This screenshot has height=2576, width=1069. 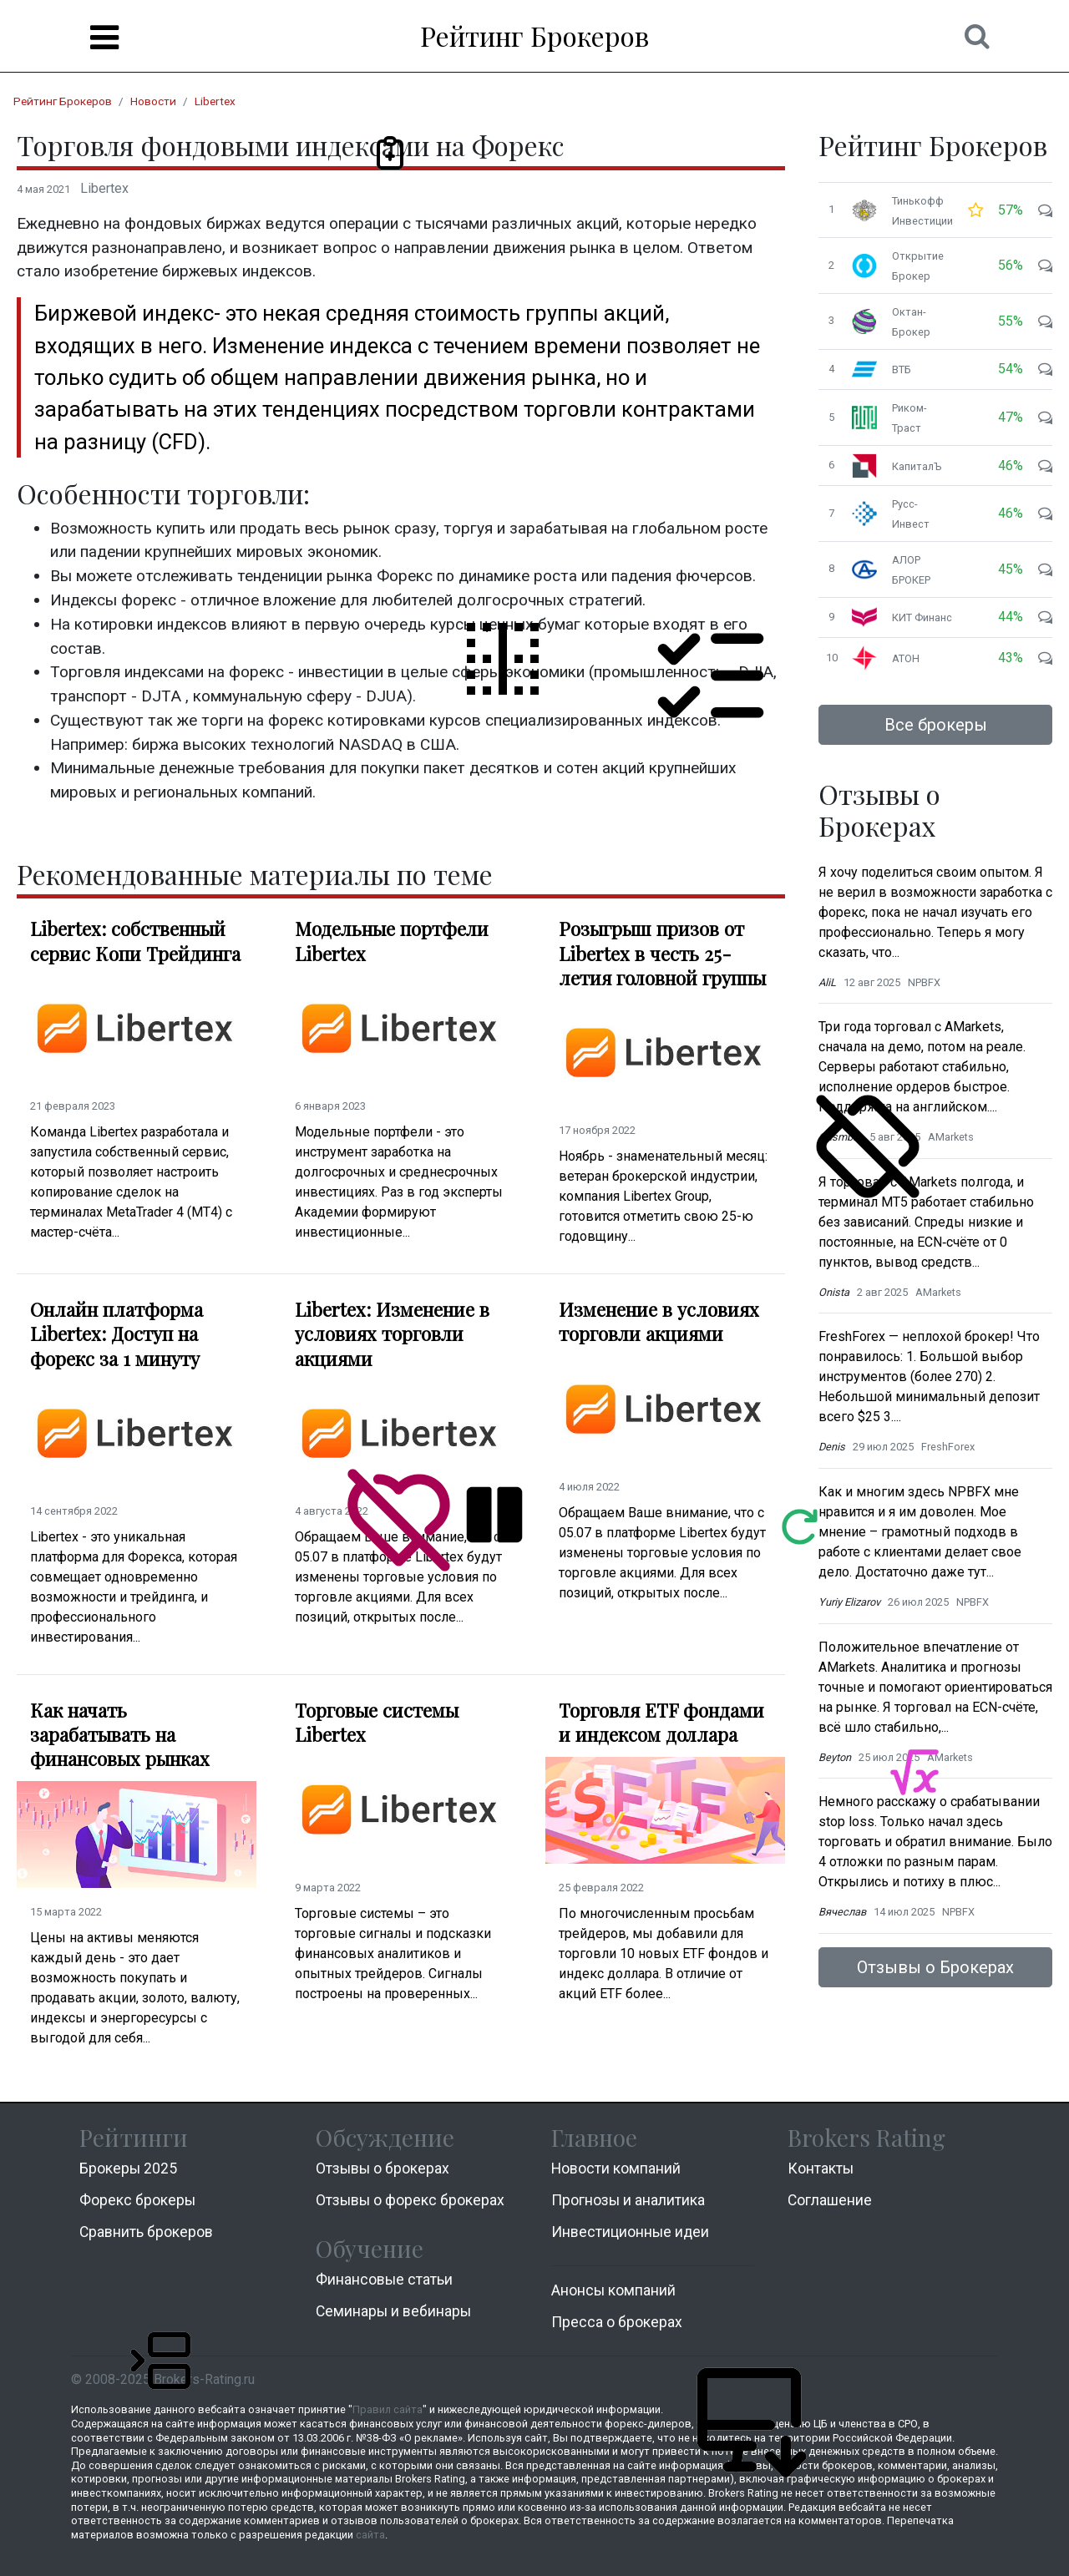 What do you see at coordinates (799, 1526) in the screenshot?
I see `redo the last action` at bounding box center [799, 1526].